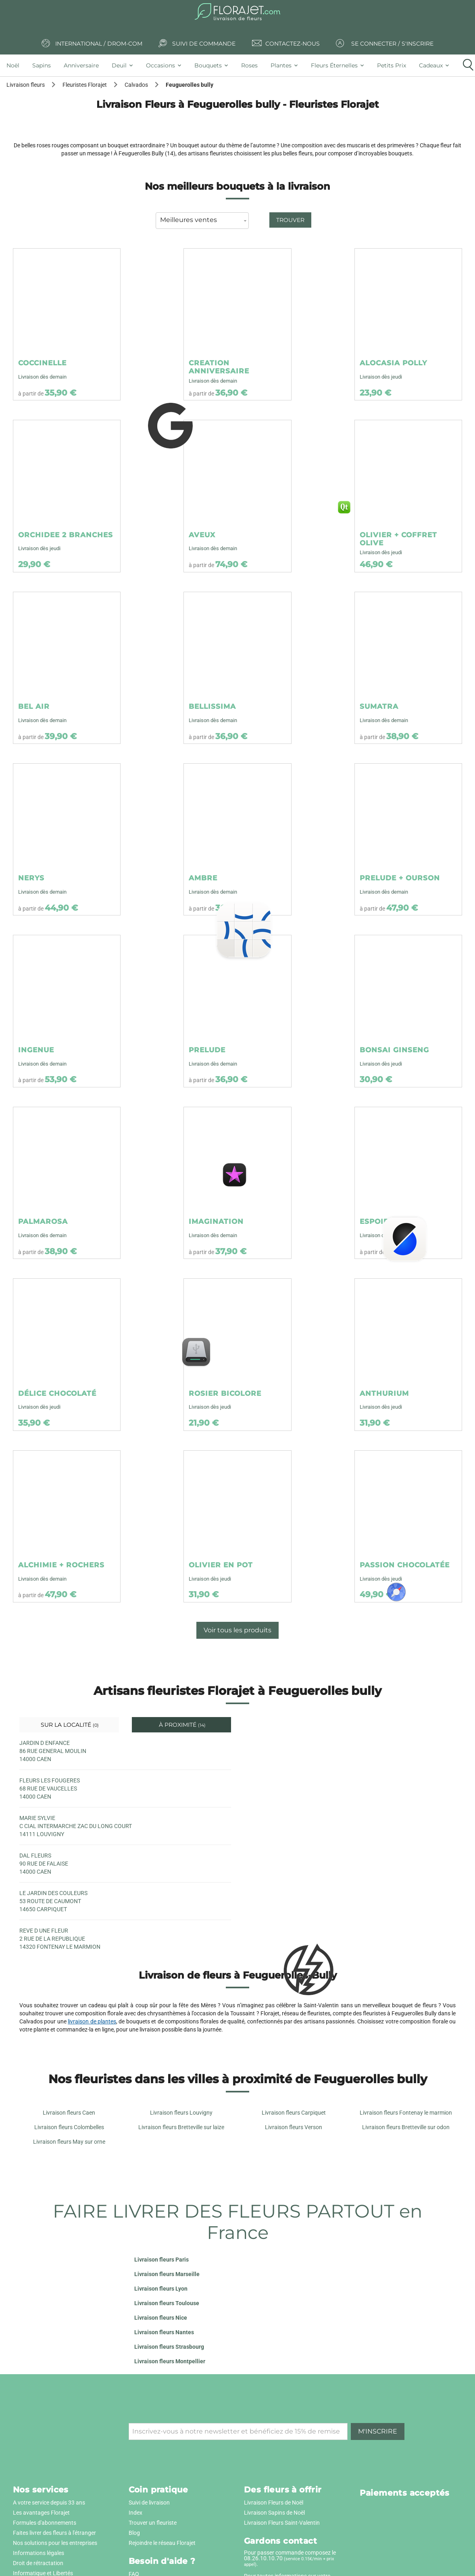  What do you see at coordinates (244, 930) in the screenshot?
I see `launch gnome taquin sliding puzzle game` at bounding box center [244, 930].